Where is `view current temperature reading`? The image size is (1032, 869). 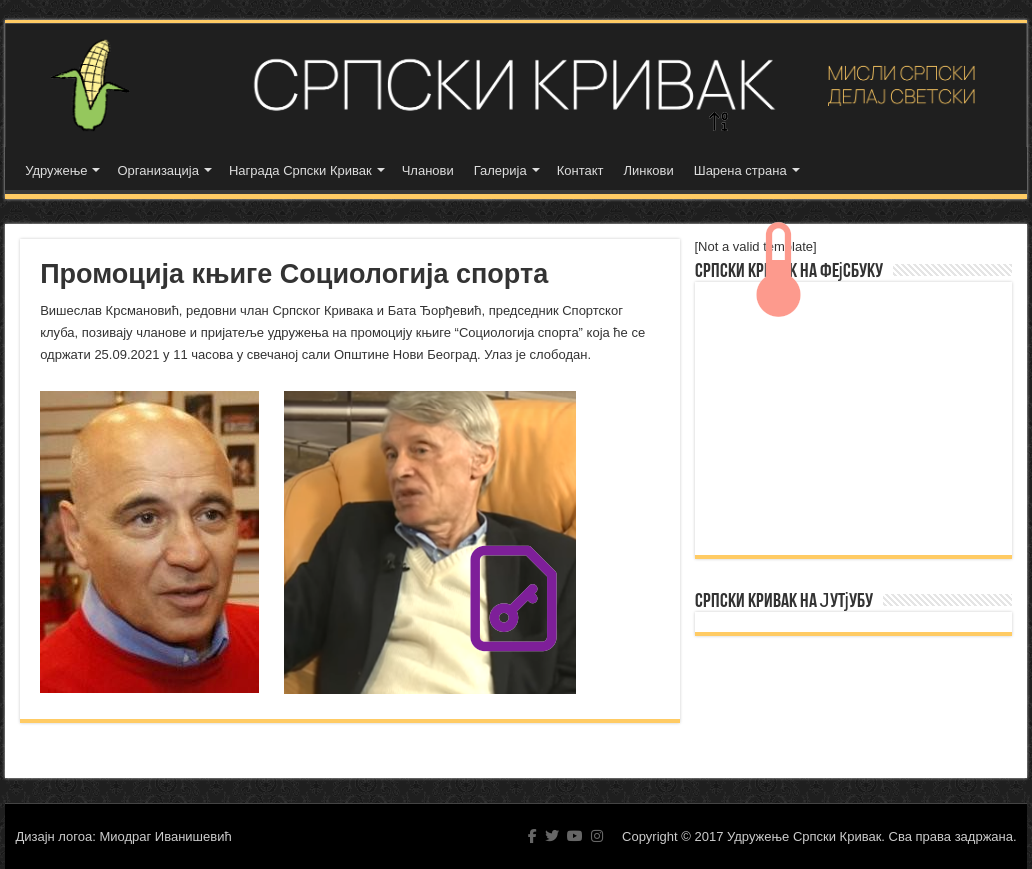 view current temperature reading is located at coordinates (778, 269).